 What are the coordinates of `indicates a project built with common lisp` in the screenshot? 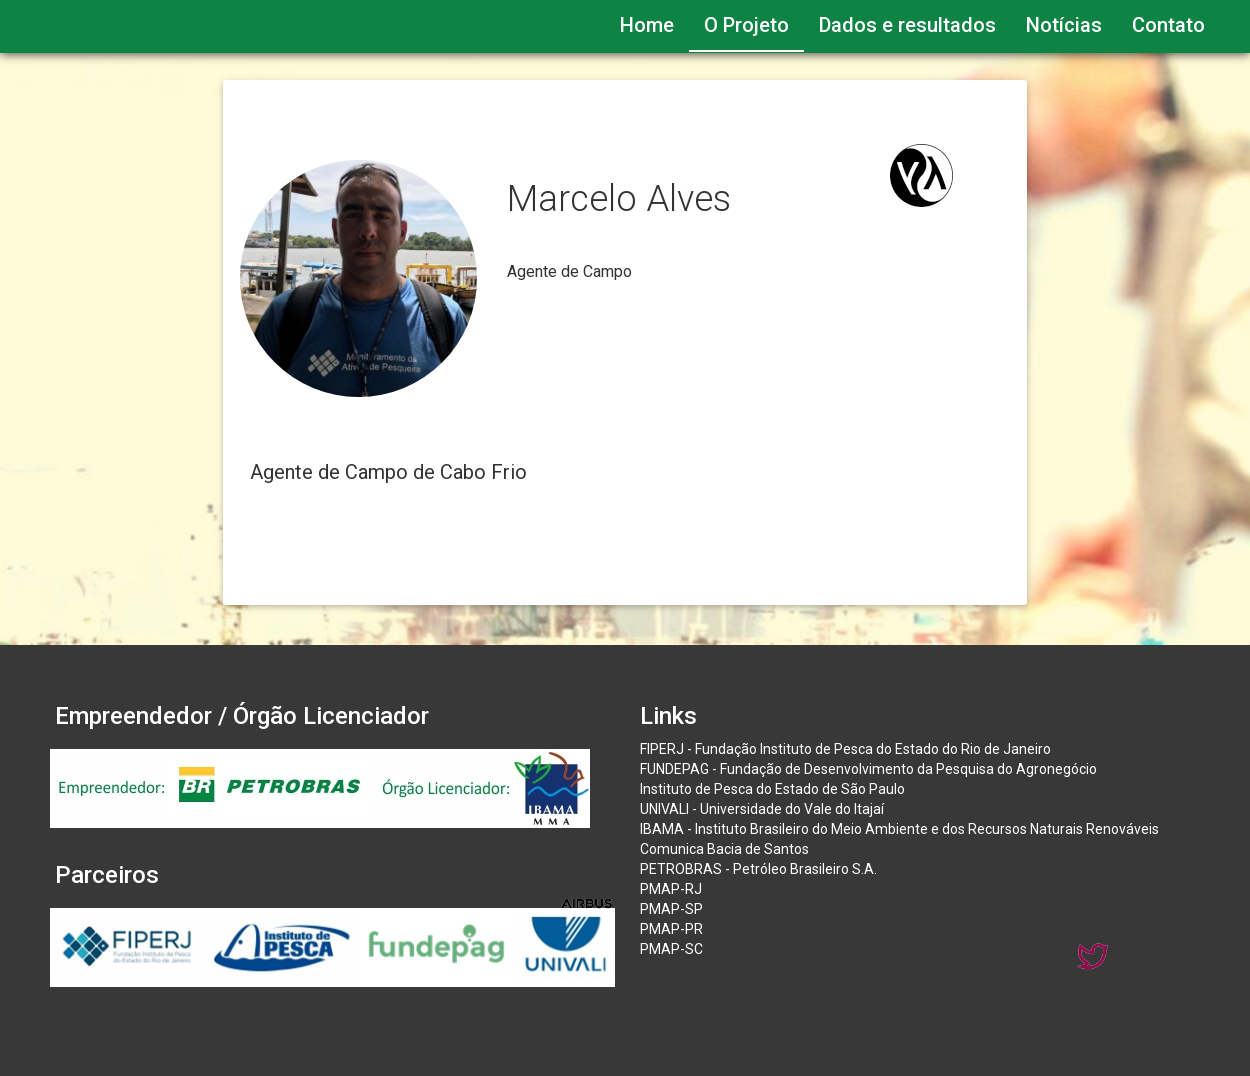 It's located at (921, 175).